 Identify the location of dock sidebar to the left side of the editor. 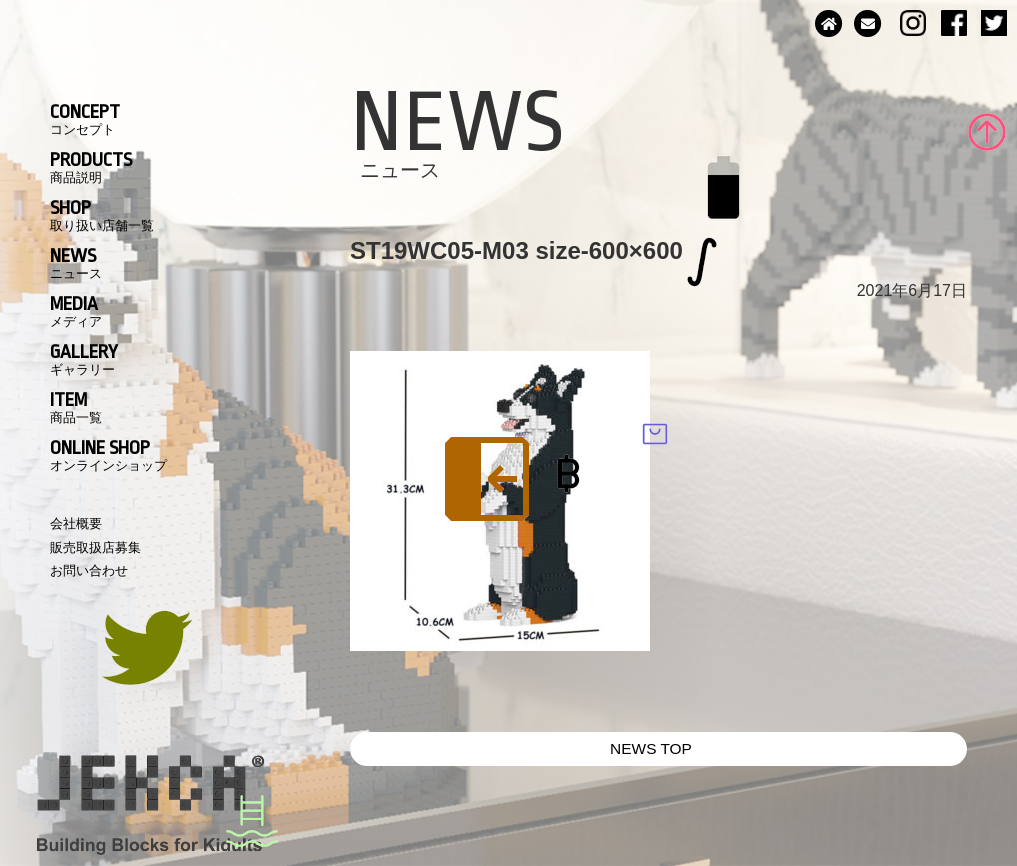
(487, 479).